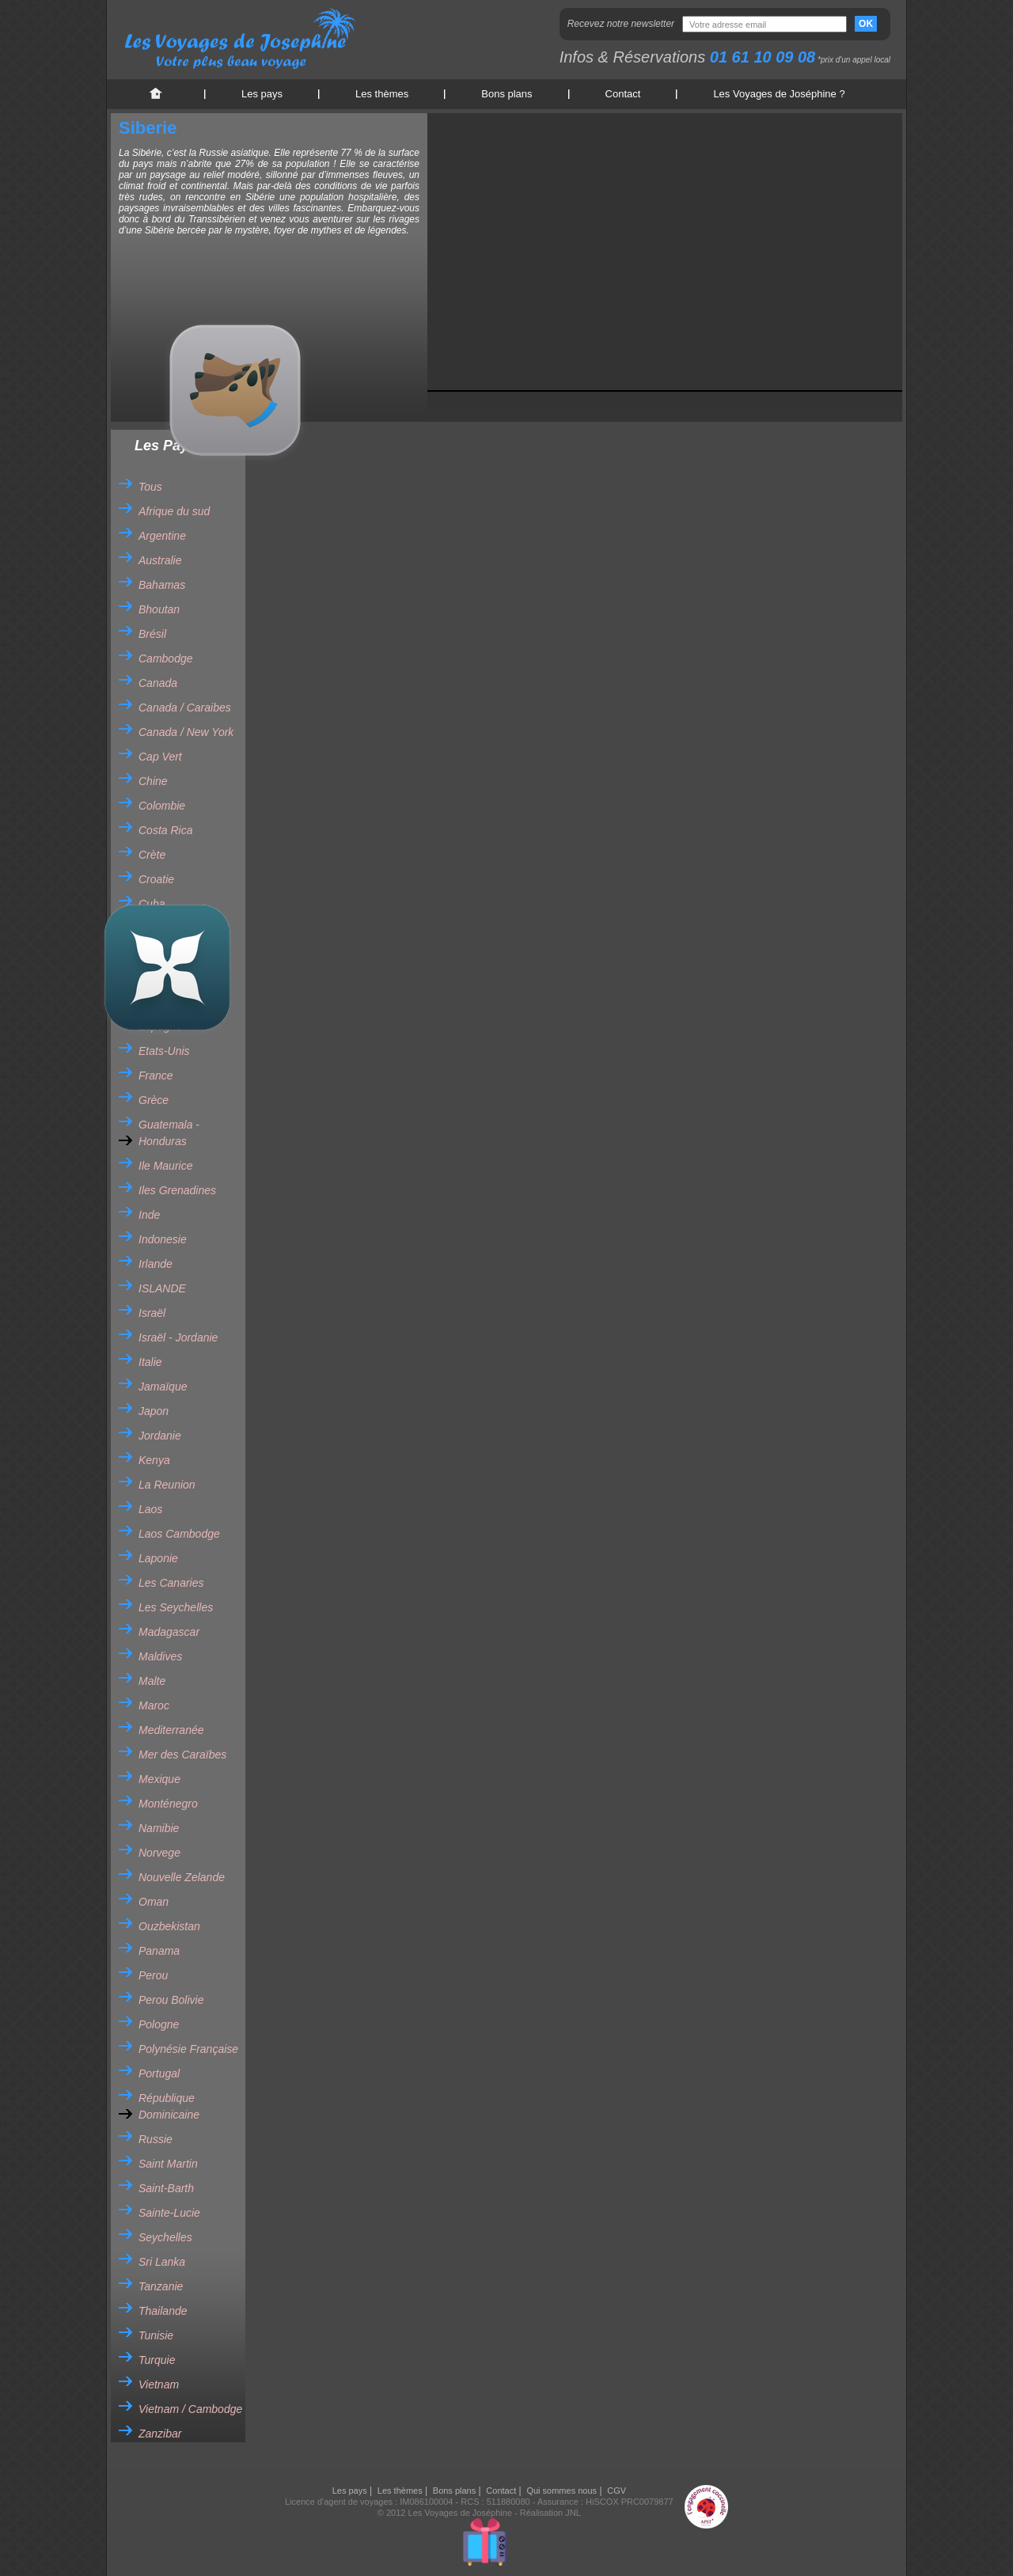  What do you see at coordinates (167, 967) in the screenshot?
I see `open Ex Falso audio tag editor` at bounding box center [167, 967].